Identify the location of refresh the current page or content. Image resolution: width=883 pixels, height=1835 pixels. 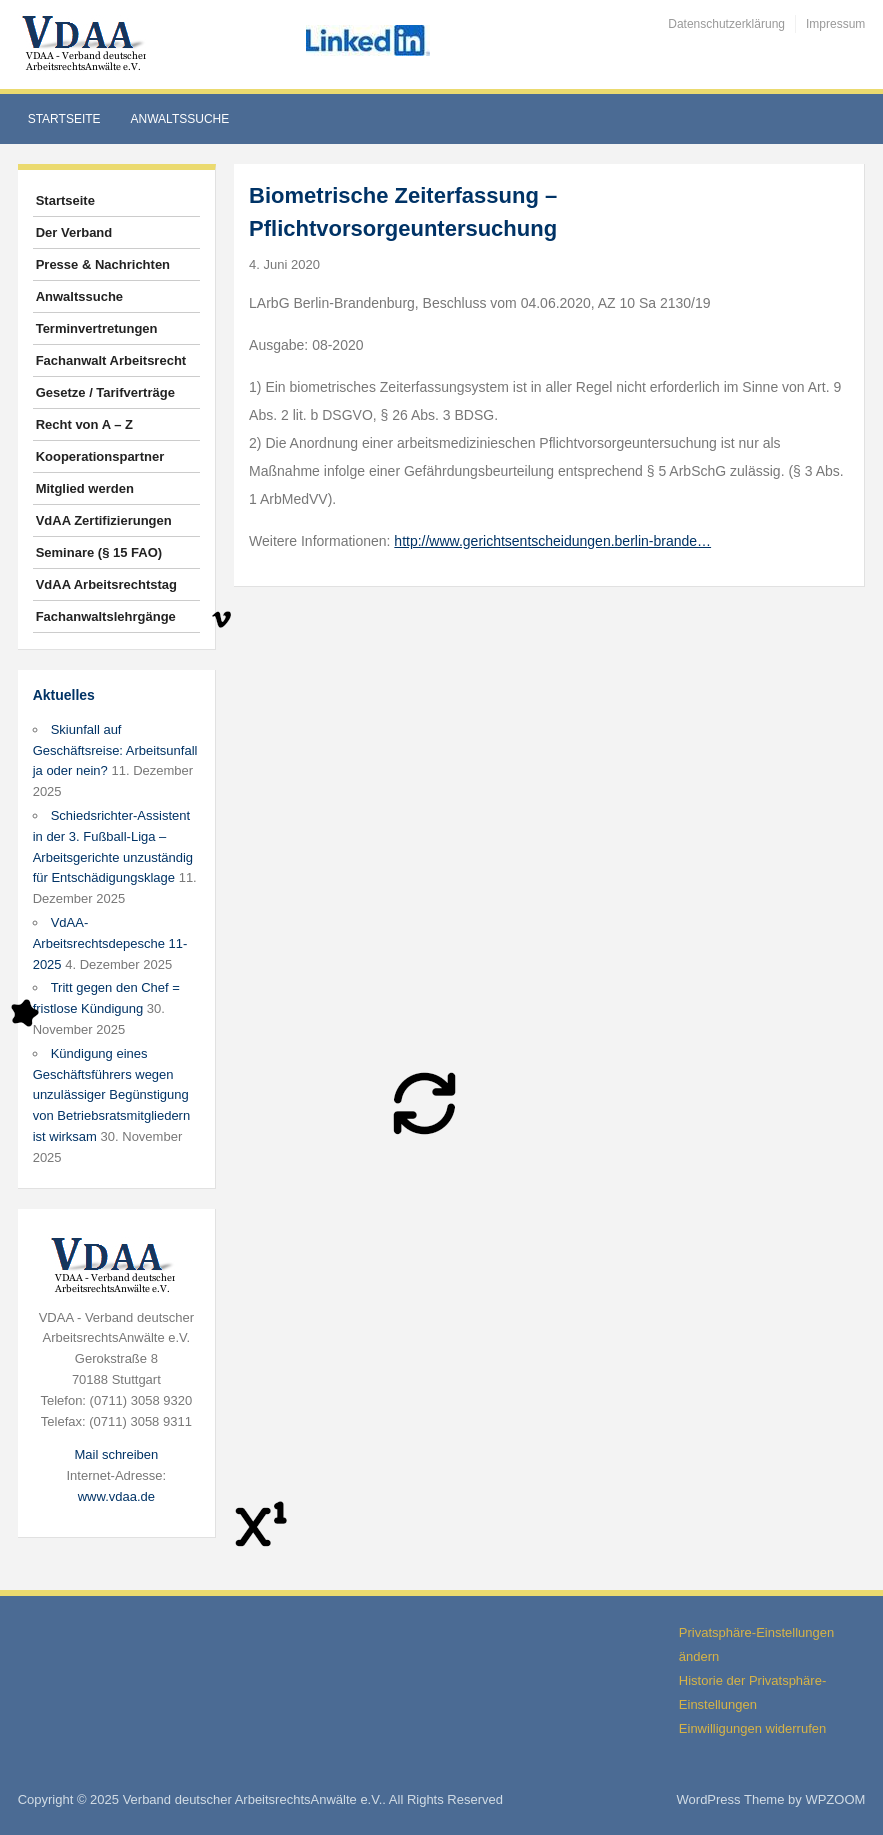
(424, 1103).